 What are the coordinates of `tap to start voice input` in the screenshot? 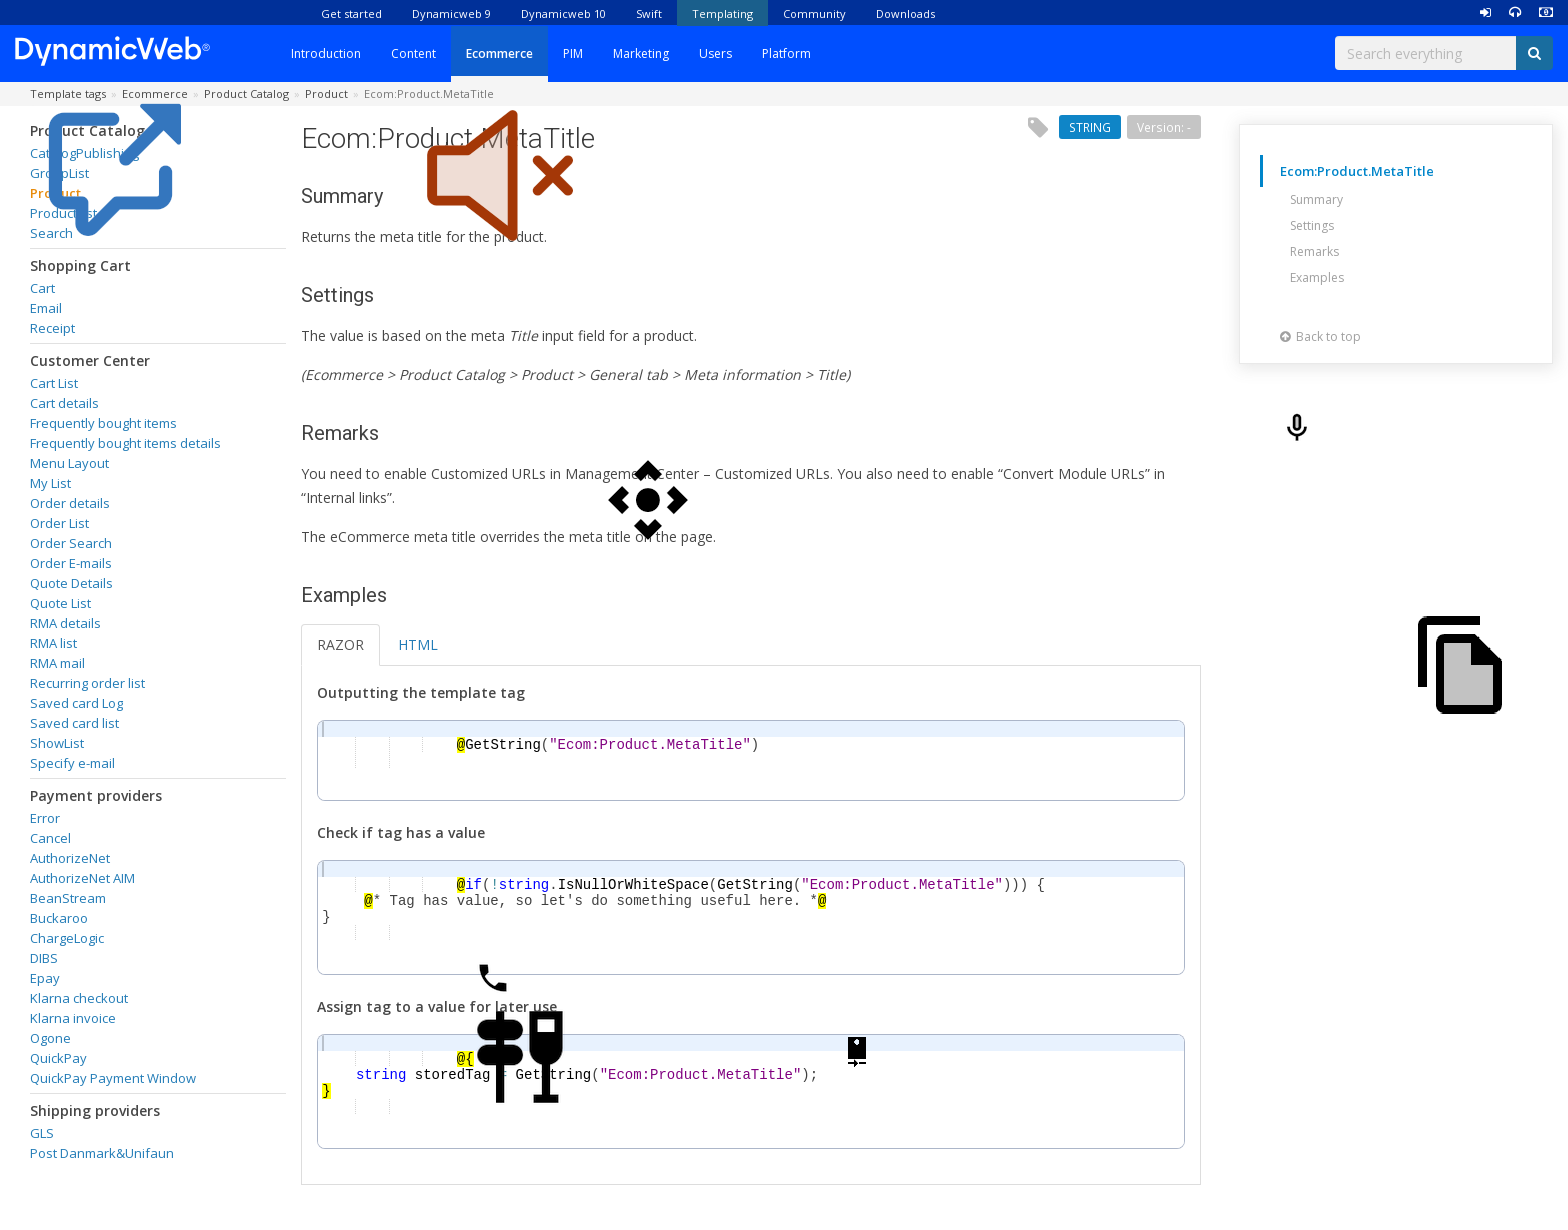 It's located at (1297, 428).